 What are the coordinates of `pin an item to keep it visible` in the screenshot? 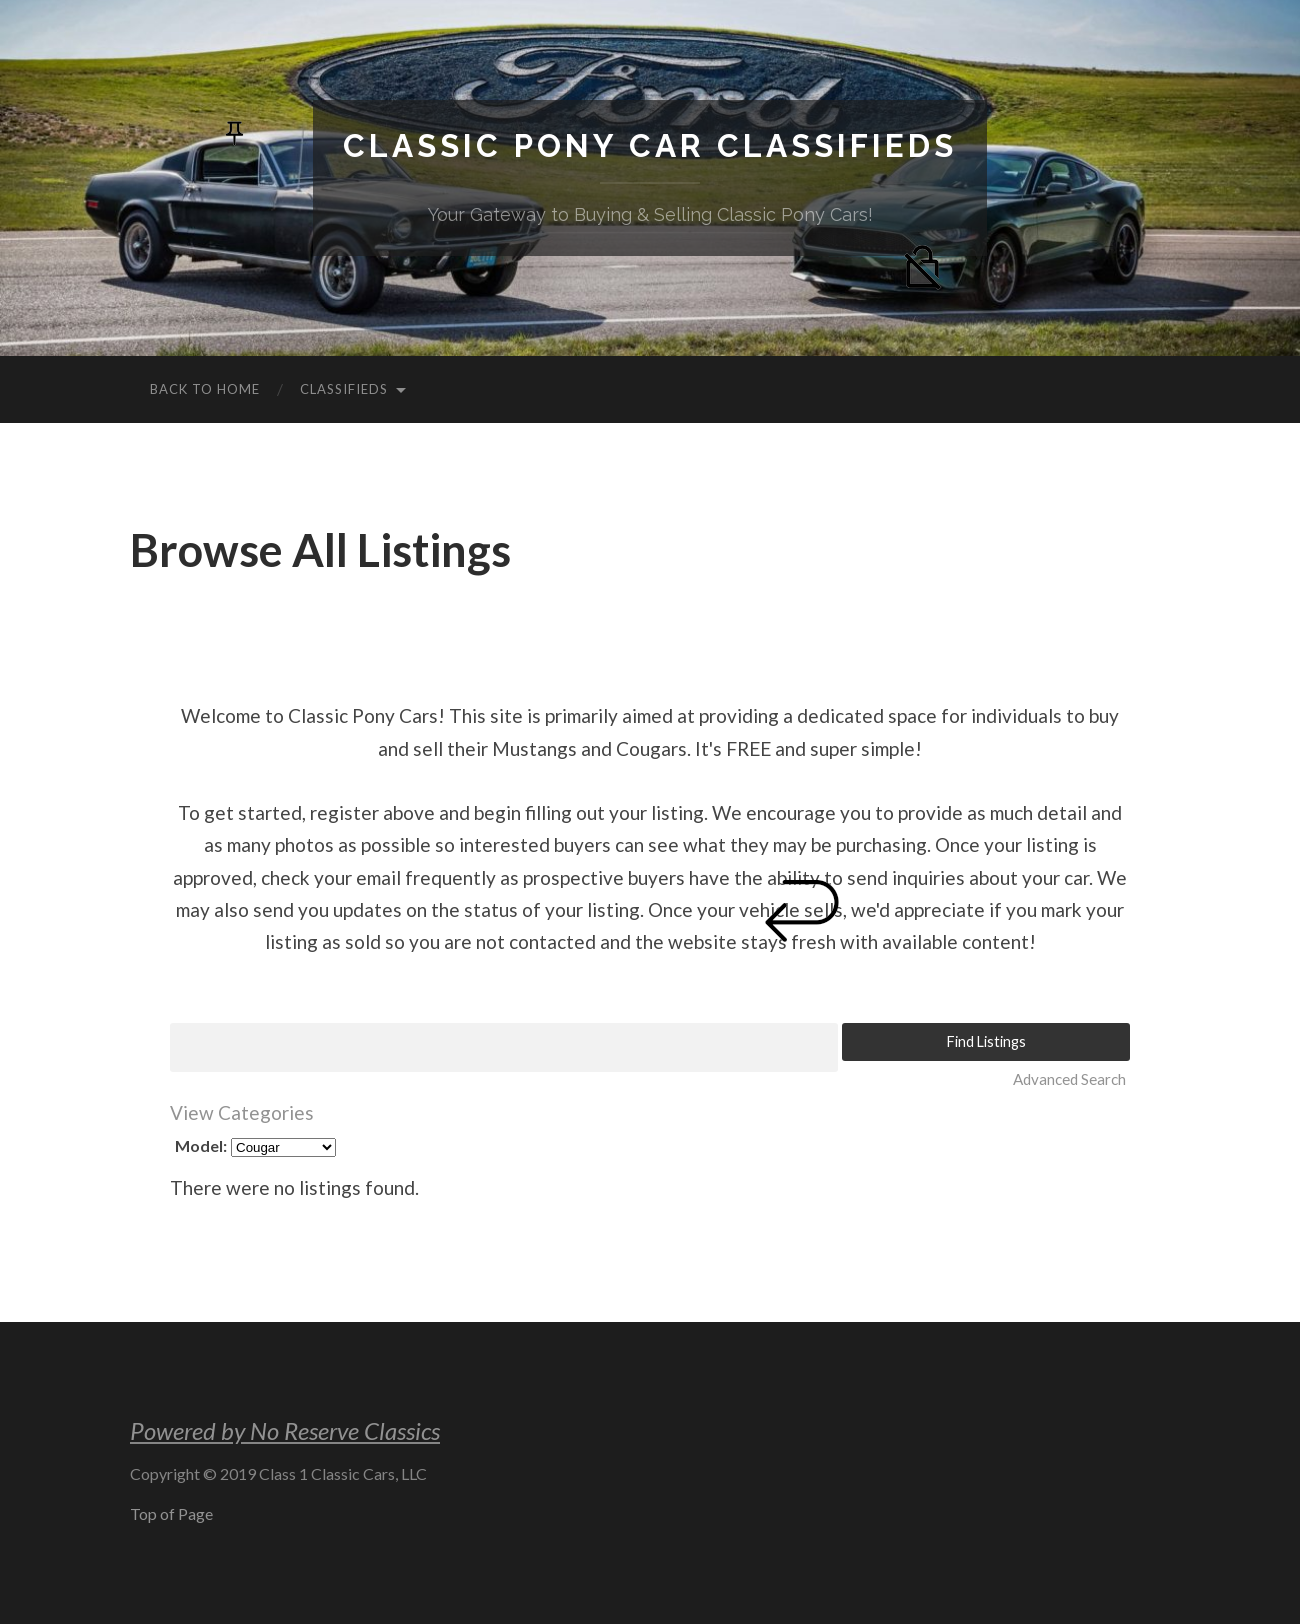 It's located at (234, 133).